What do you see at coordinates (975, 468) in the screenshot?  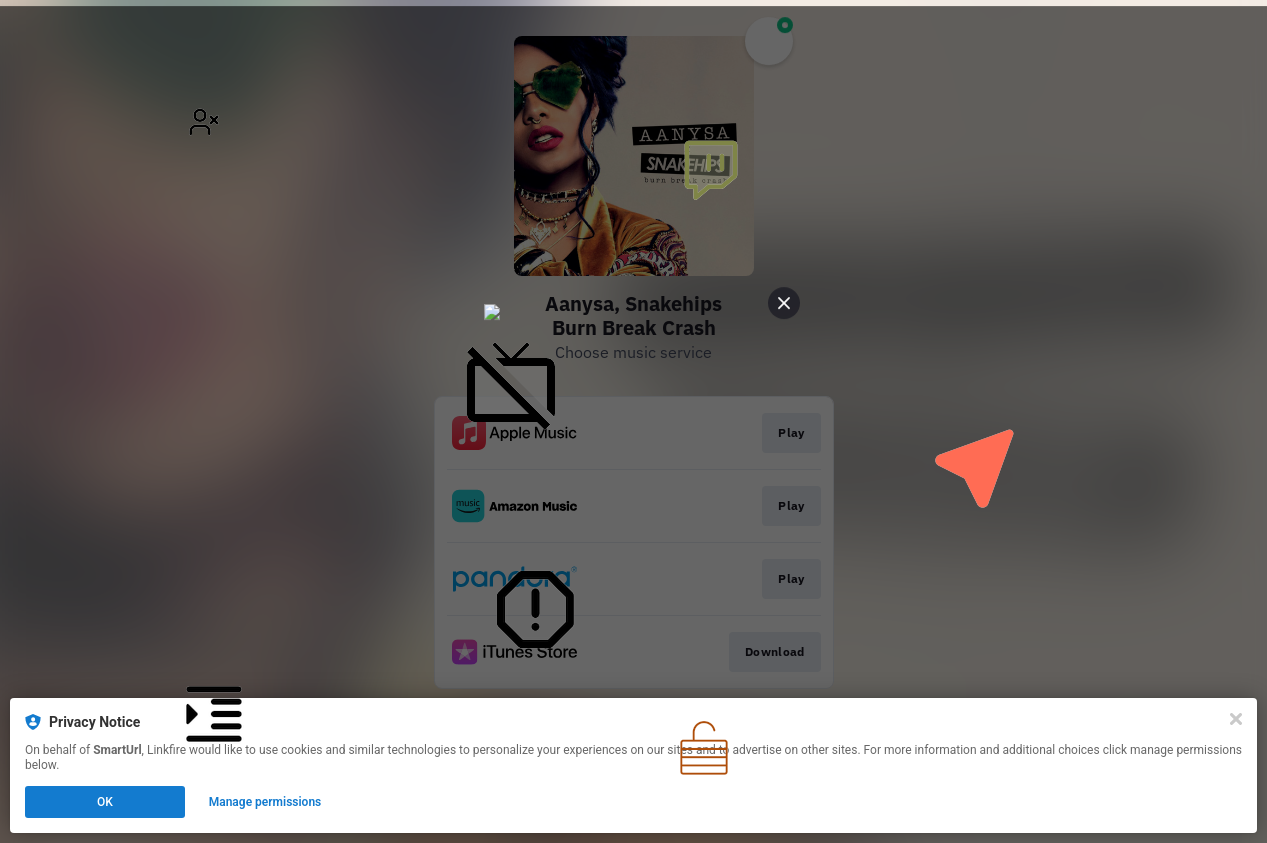 I see `send current location` at bounding box center [975, 468].